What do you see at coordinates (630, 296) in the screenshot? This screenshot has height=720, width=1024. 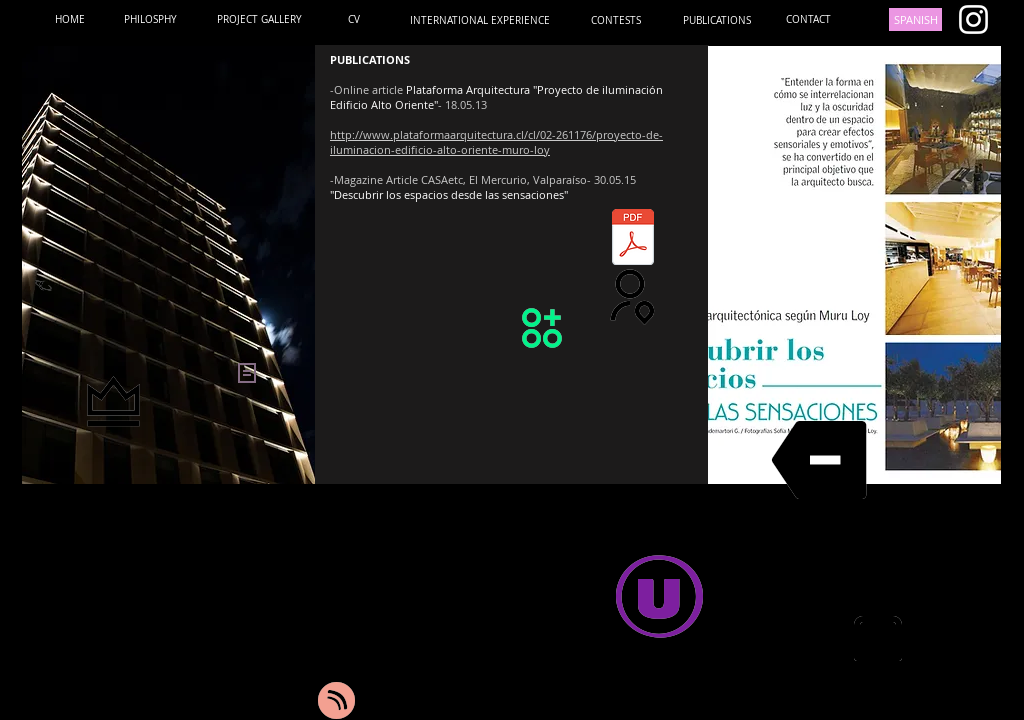 I see `view user's current location` at bounding box center [630, 296].